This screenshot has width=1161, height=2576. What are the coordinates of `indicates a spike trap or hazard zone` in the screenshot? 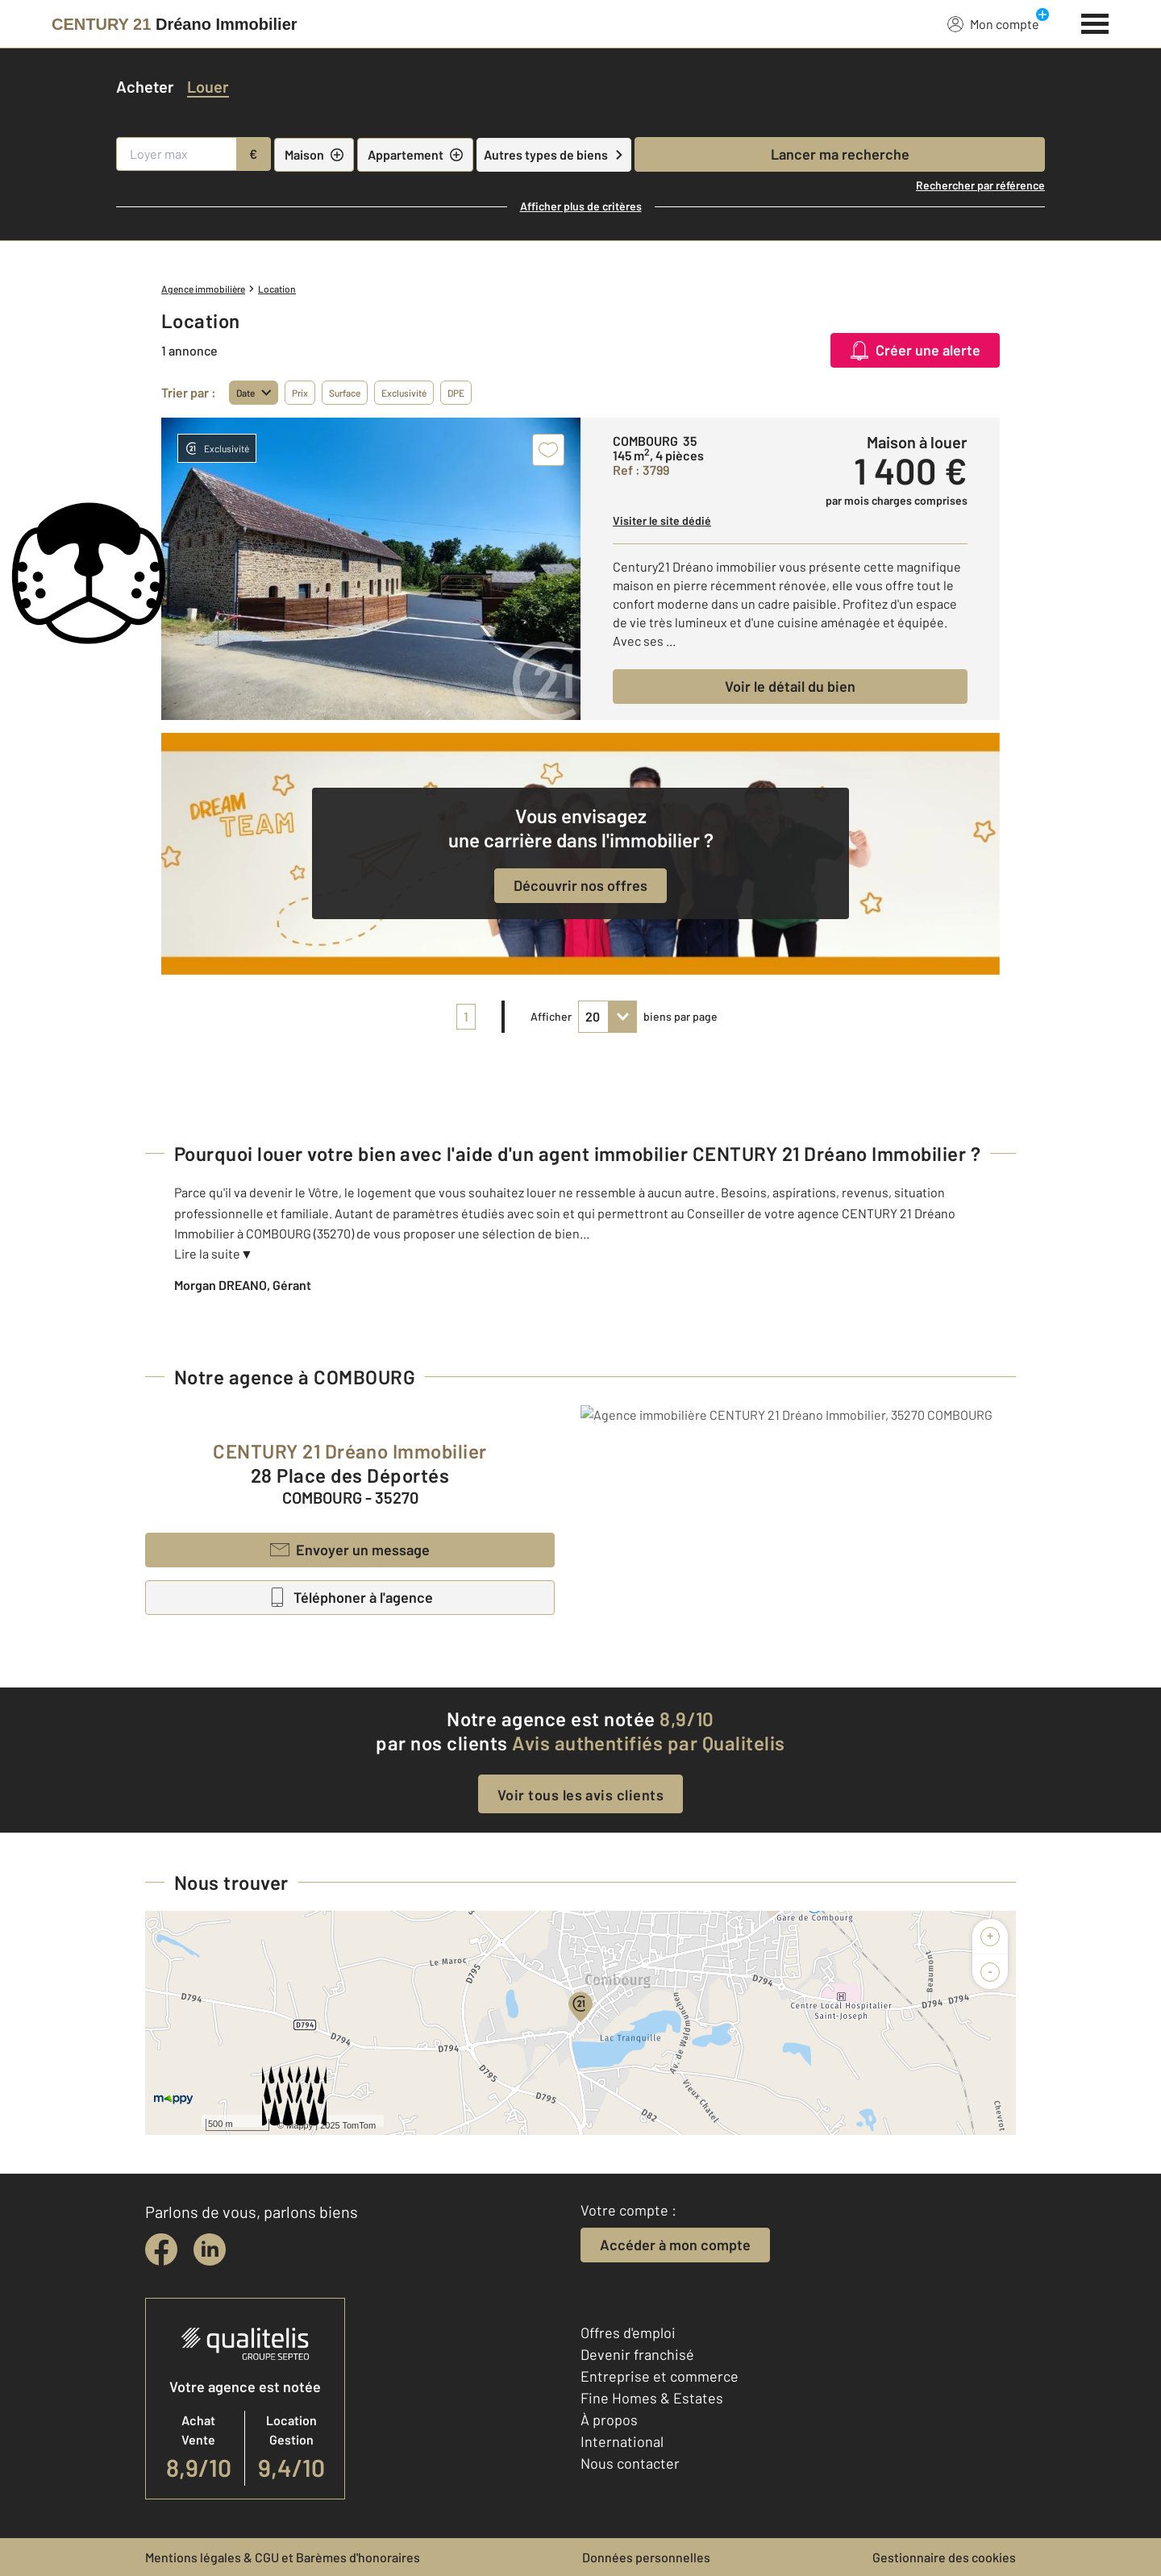 It's located at (294, 2094).